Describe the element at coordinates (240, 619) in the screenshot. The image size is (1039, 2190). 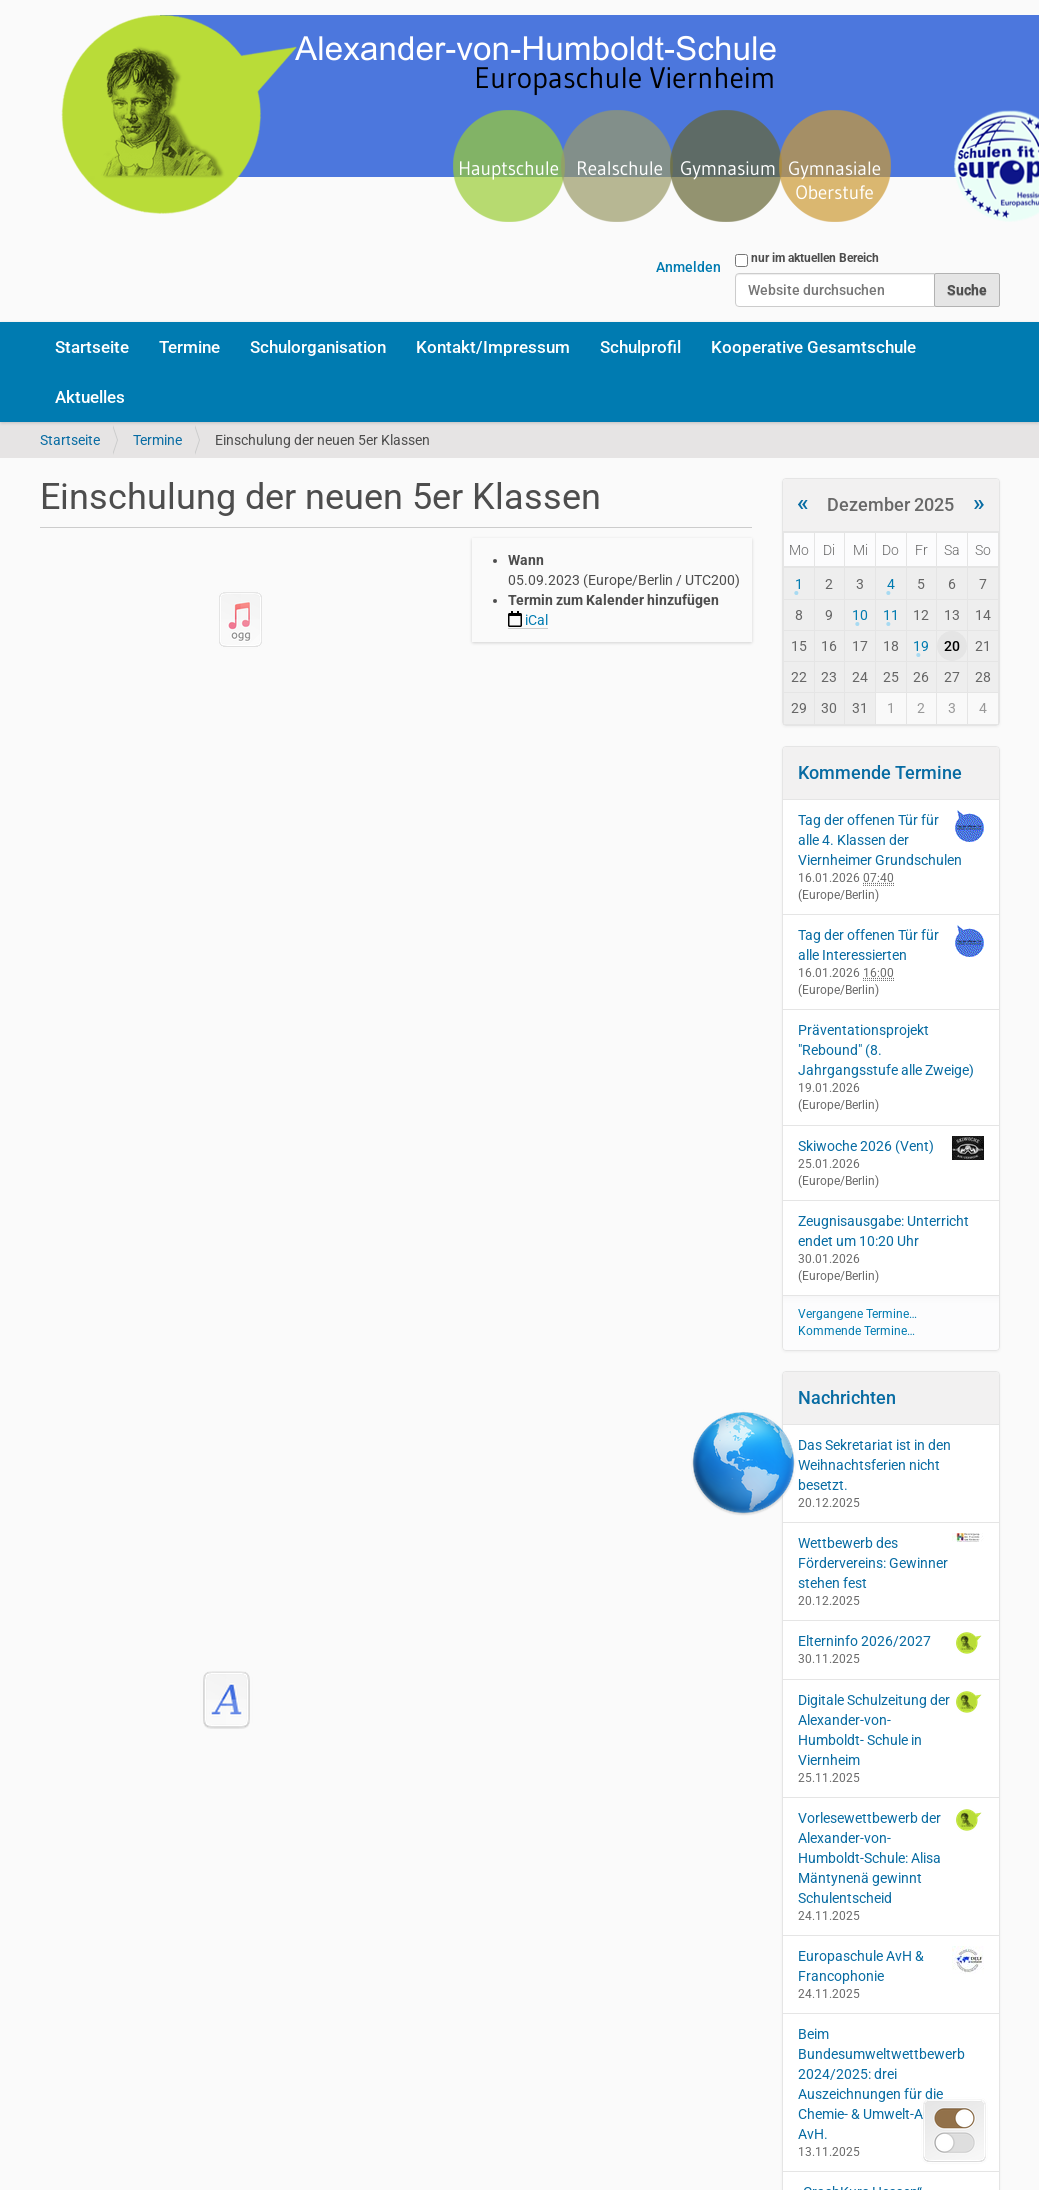
I see `an ogg vorbis audio file` at that location.